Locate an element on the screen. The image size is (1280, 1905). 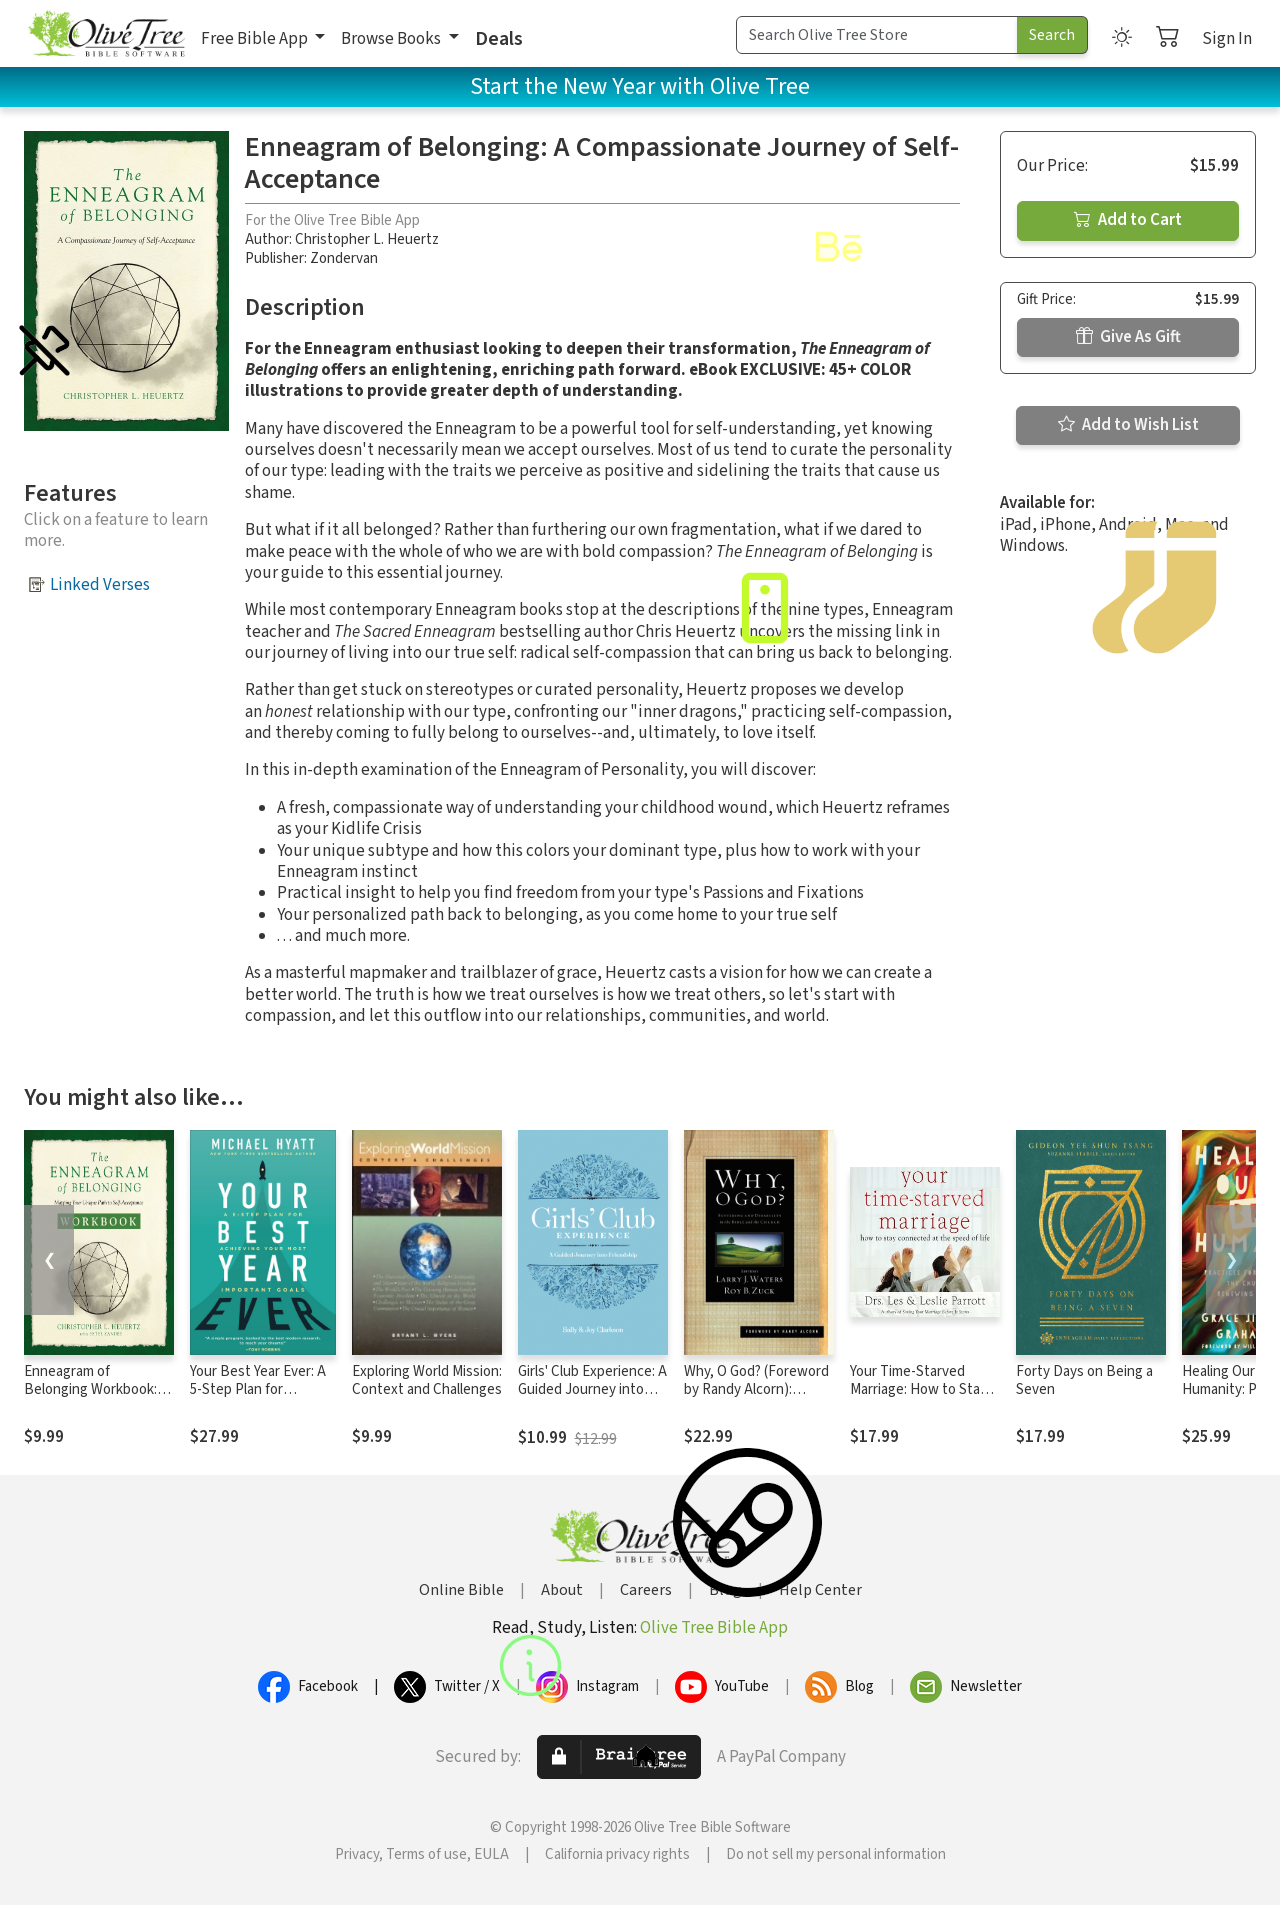
open steam gaming platform is located at coordinates (747, 1522).